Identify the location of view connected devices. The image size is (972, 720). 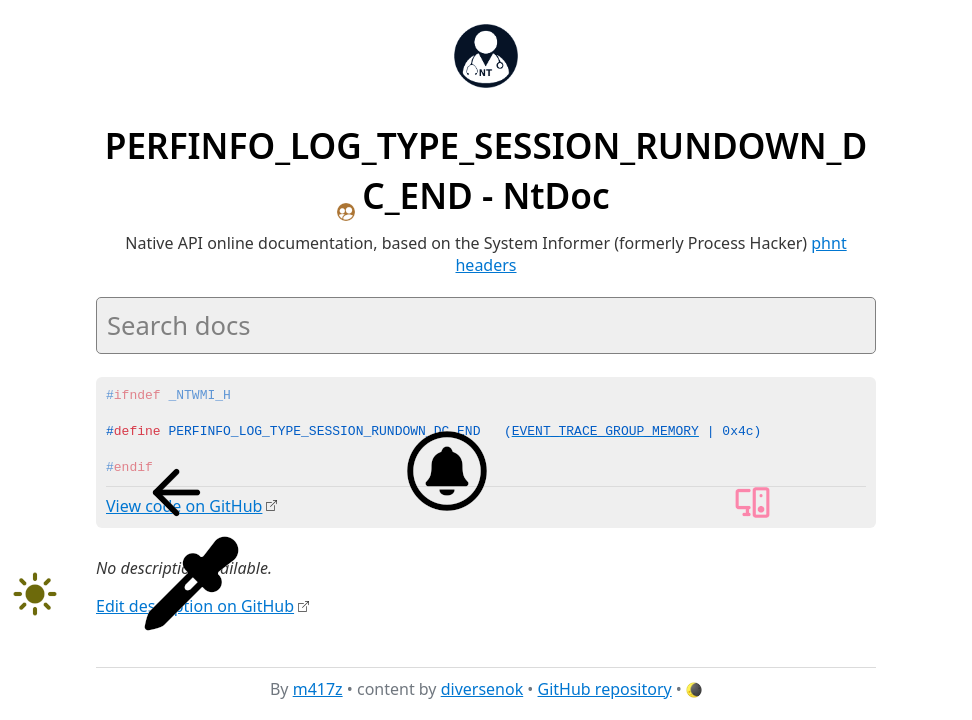
(752, 502).